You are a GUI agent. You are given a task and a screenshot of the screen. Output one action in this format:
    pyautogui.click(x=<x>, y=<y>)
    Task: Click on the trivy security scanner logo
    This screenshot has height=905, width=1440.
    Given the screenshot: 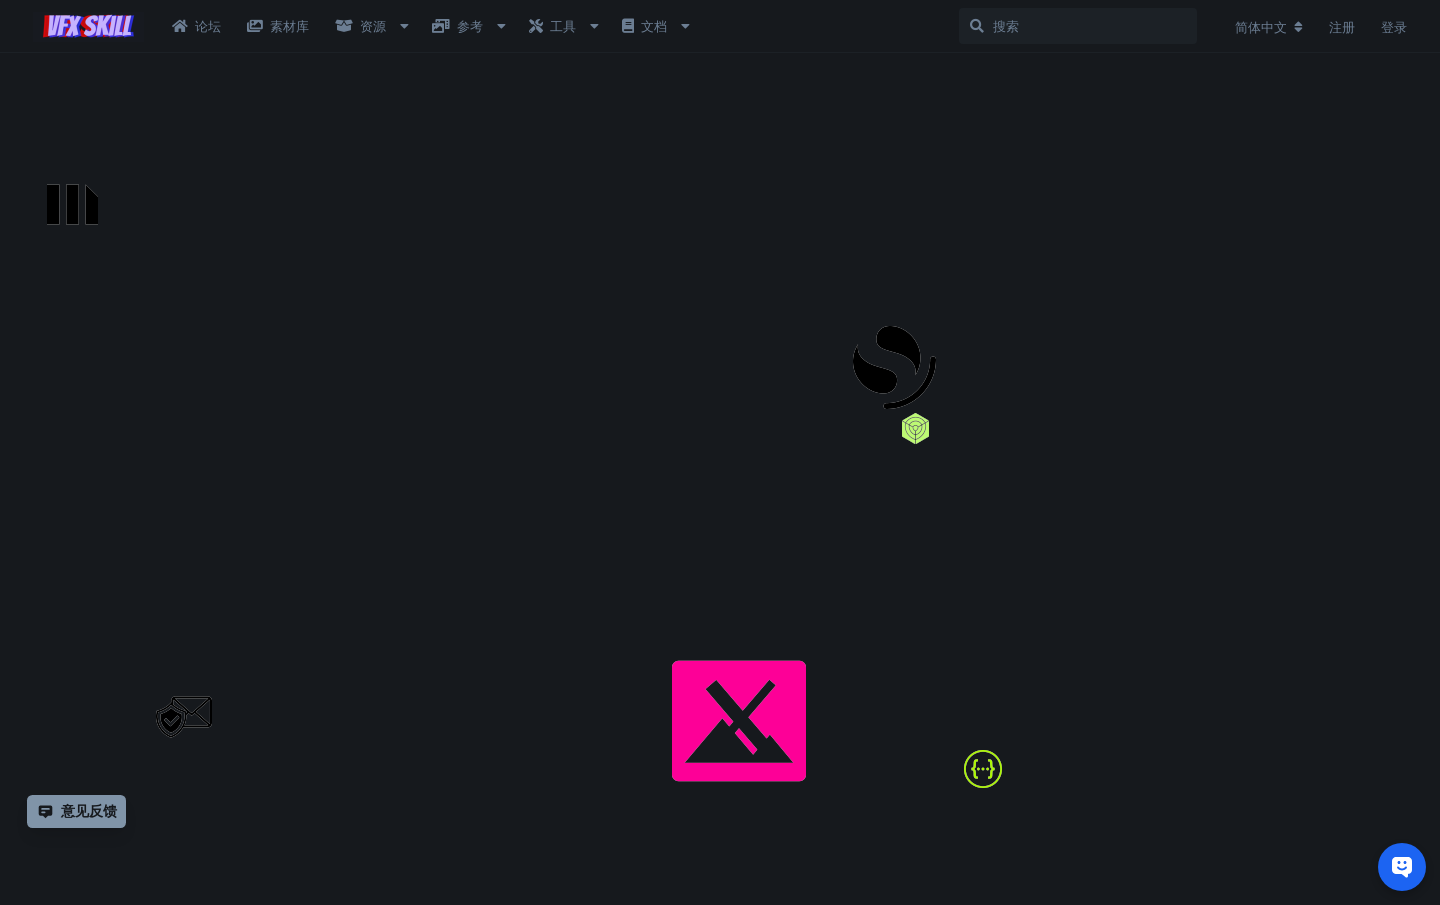 What is the action you would take?
    pyautogui.click(x=915, y=428)
    